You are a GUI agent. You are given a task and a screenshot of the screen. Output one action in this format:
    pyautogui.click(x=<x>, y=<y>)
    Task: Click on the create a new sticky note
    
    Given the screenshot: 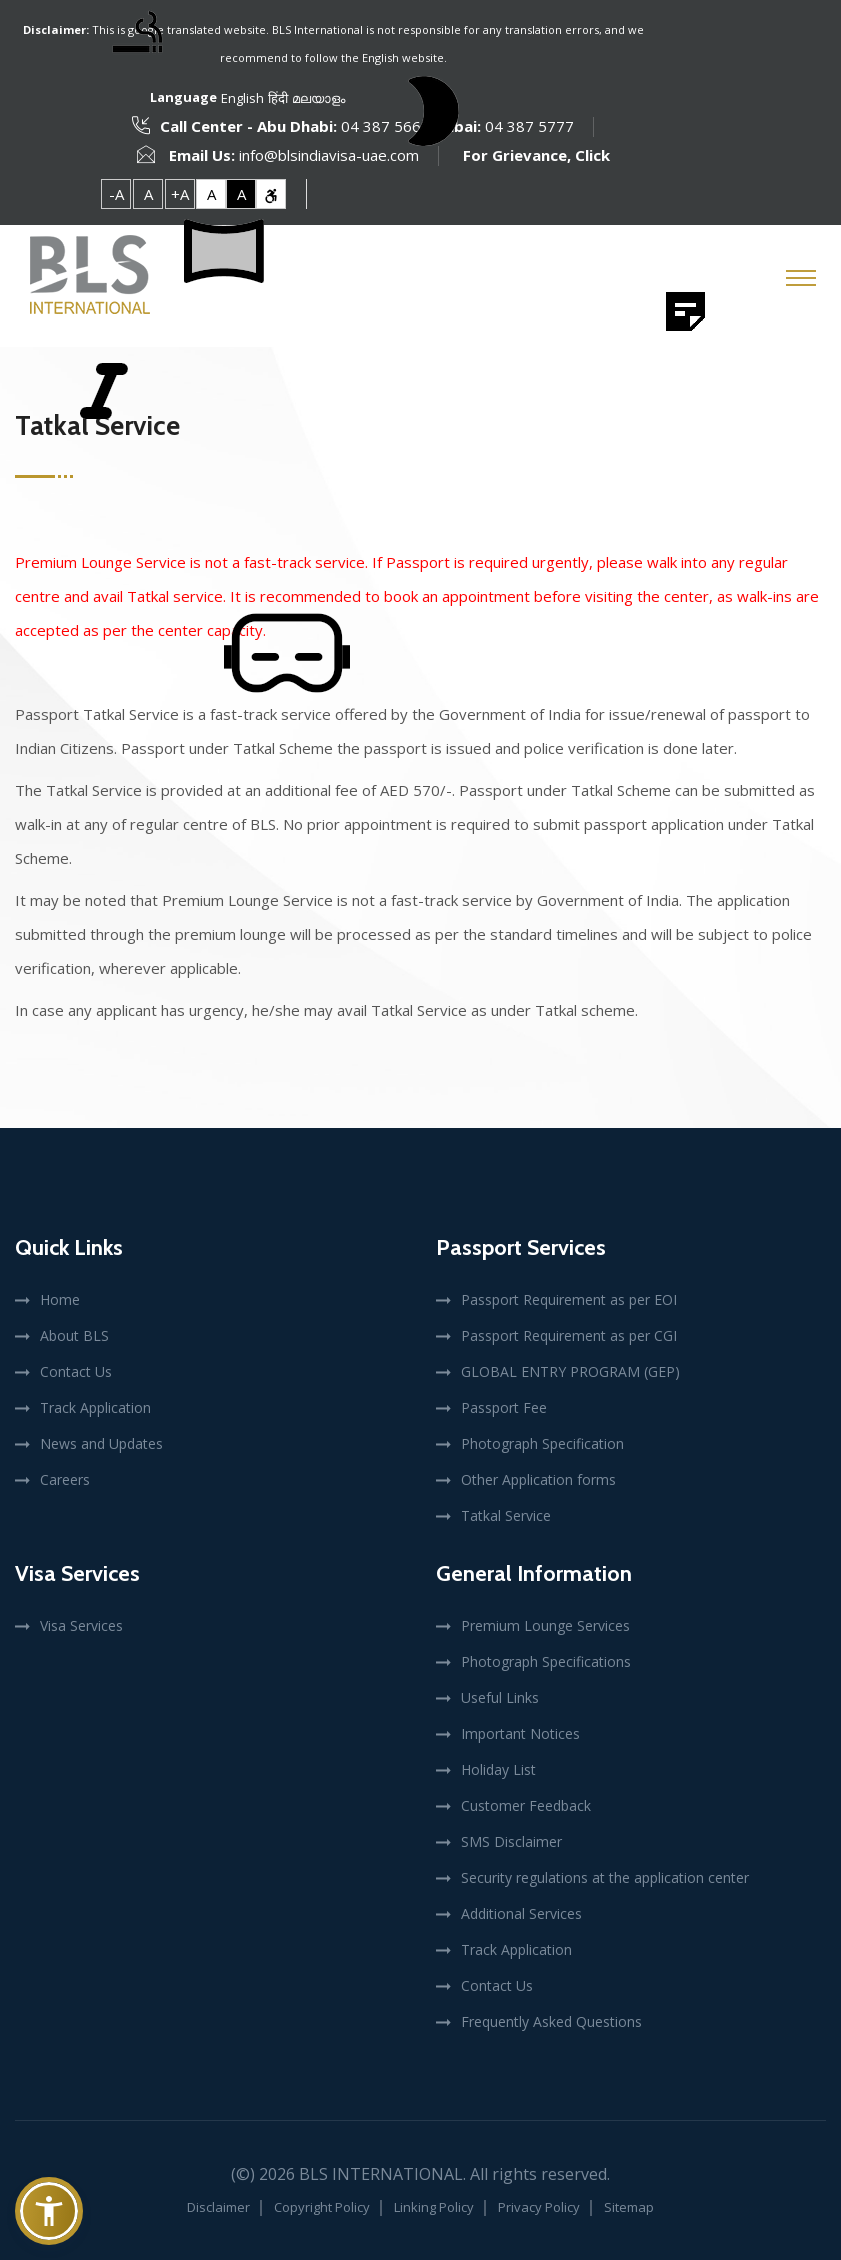 What is the action you would take?
    pyautogui.click(x=685, y=311)
    